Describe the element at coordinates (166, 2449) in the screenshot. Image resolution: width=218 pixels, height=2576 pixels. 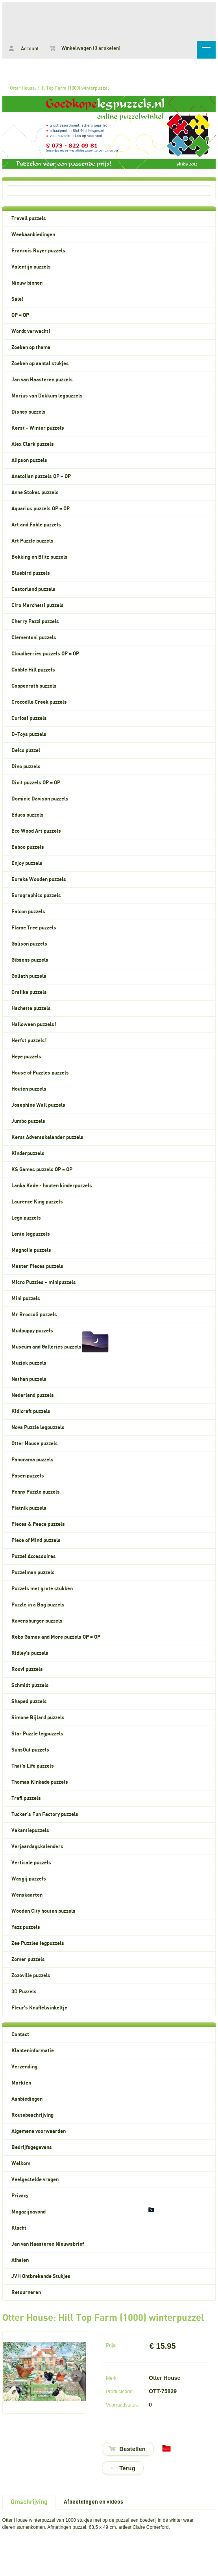
I see `open folder containing Lenovo files or applications` at that location.